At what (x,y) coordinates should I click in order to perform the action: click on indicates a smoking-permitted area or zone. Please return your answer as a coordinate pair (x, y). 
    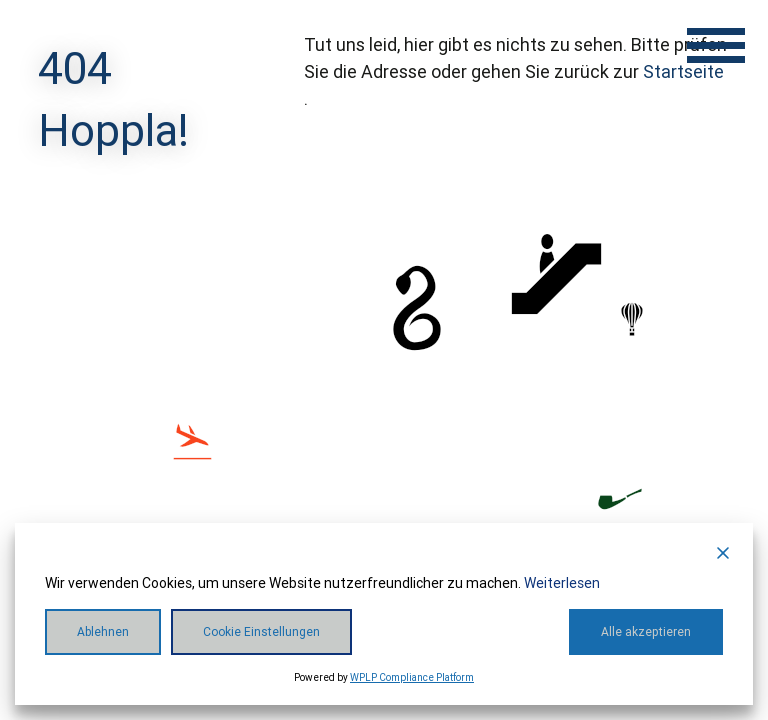
    Looking at the image, I should click on (620, 499).